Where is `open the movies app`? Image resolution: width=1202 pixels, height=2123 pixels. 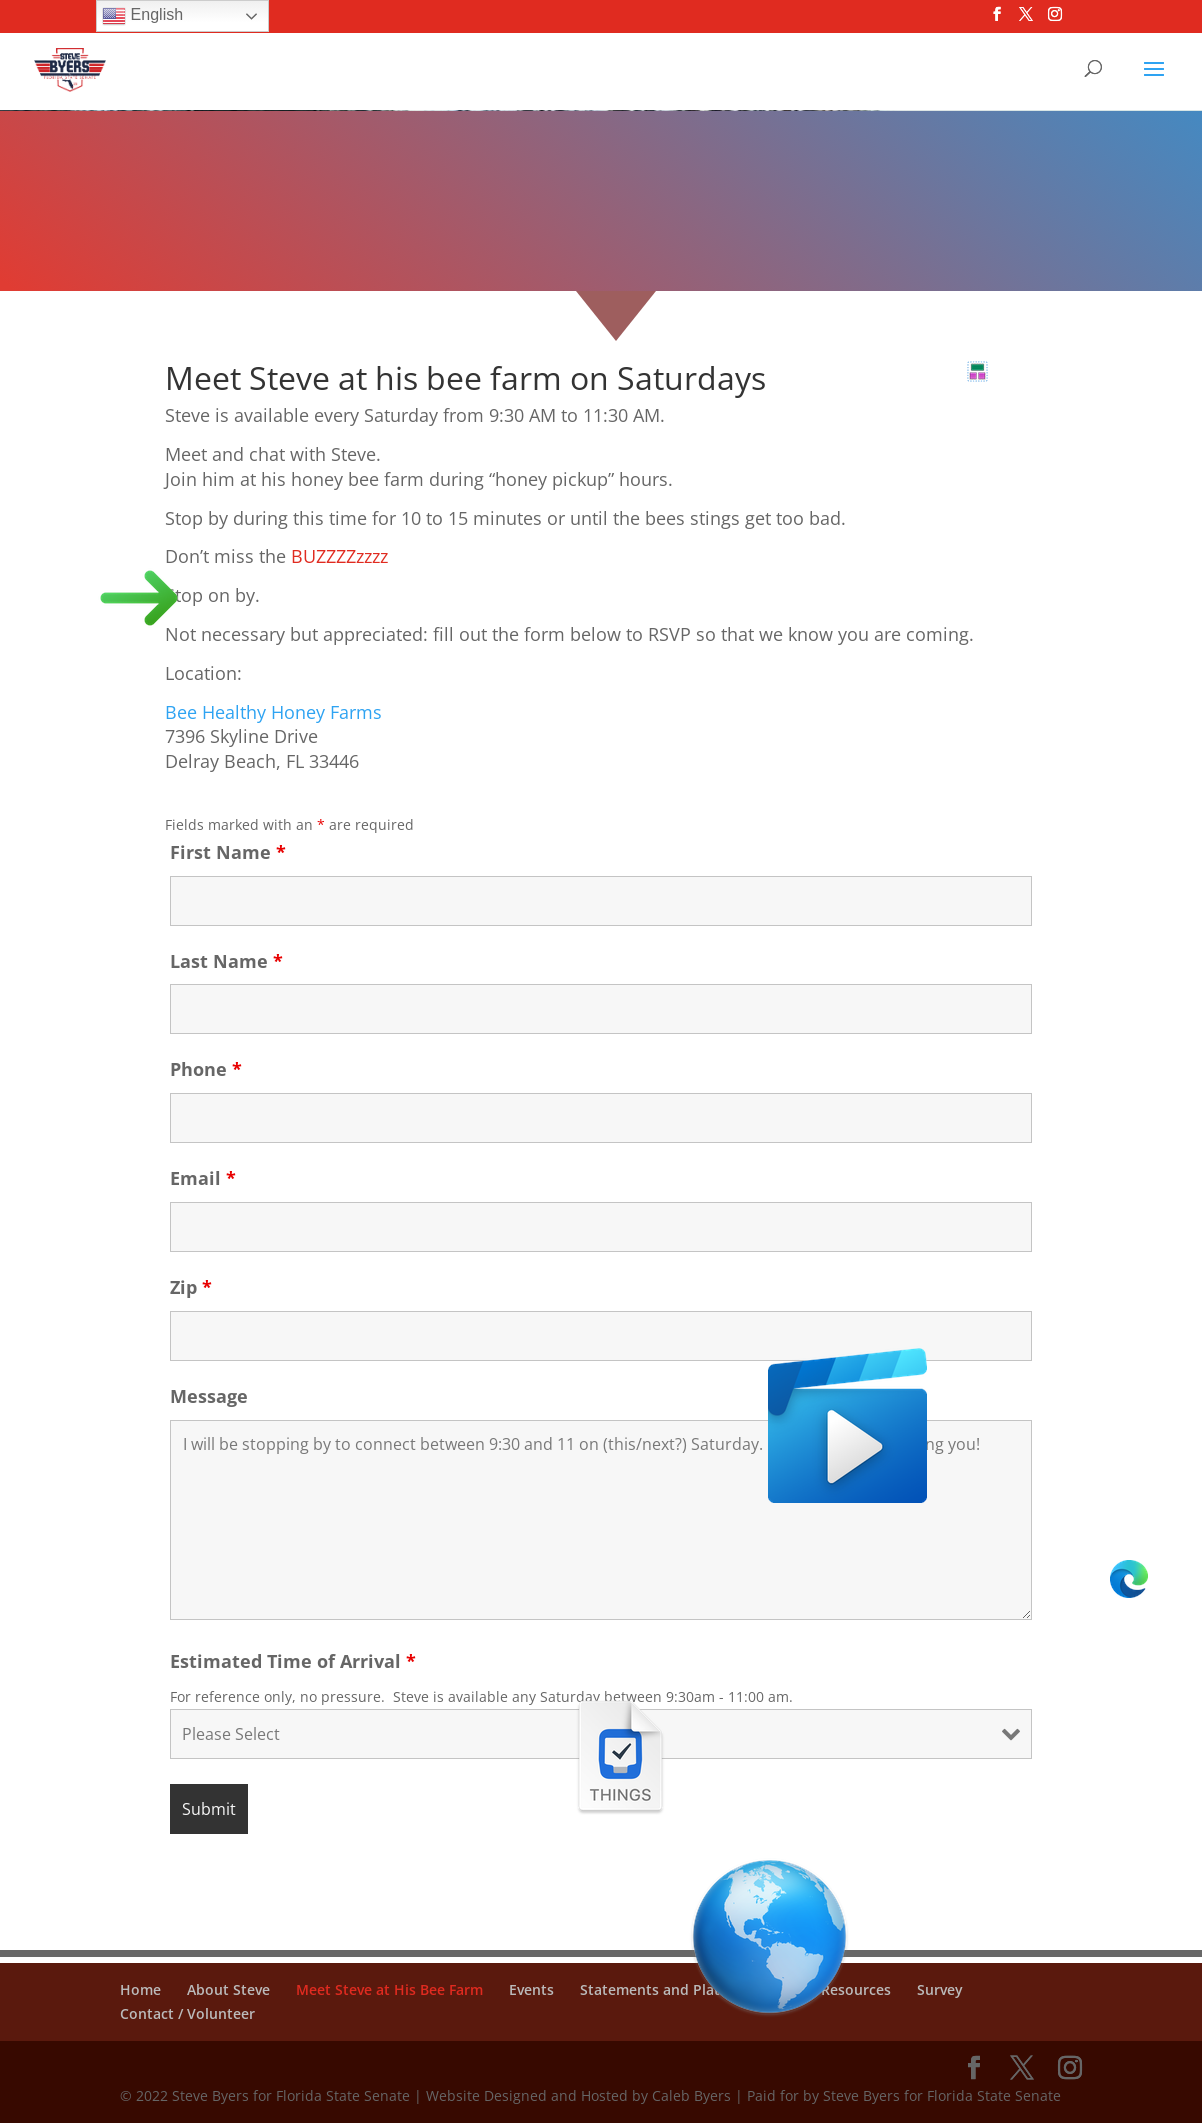
open the movies app is located at coordinates (847, 1423).